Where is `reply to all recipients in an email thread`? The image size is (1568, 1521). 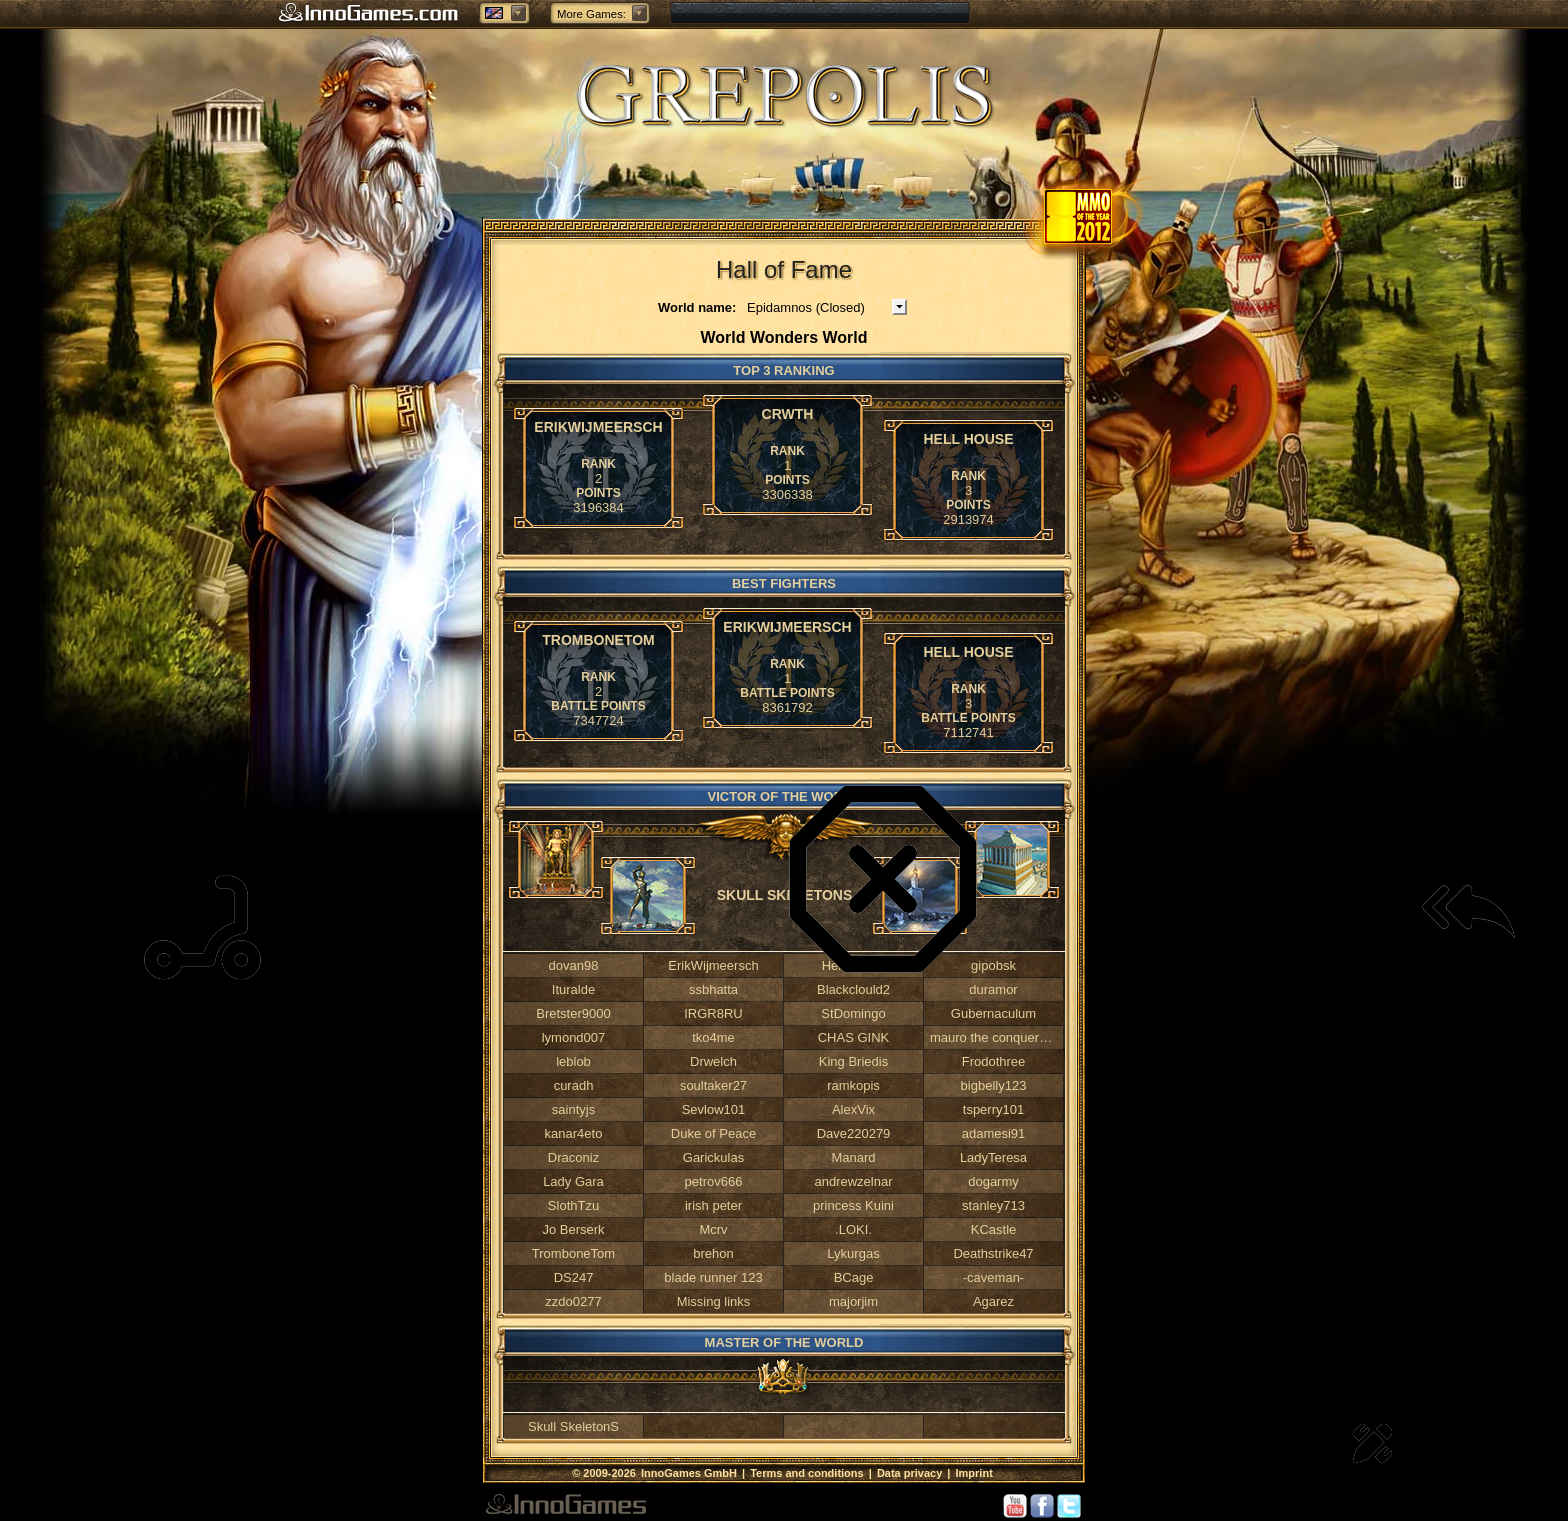
reply to all recipients in an email thread is located at coordinates (1468, 907).